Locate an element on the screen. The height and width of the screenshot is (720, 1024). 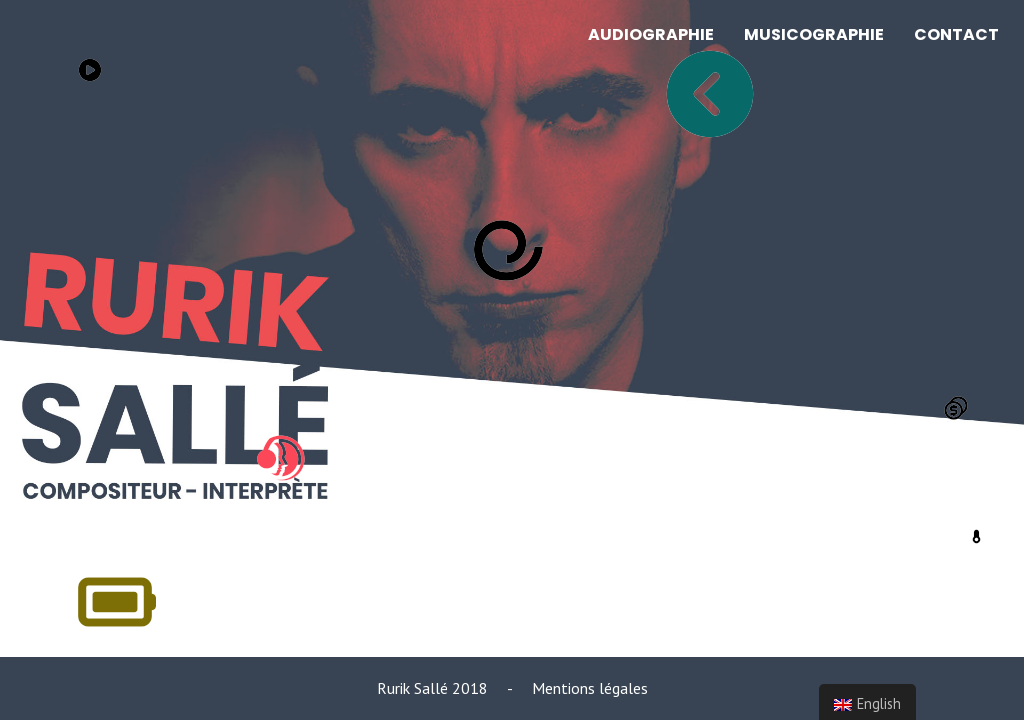
indicates battery is fully charged is located at coordinates (115, 602).